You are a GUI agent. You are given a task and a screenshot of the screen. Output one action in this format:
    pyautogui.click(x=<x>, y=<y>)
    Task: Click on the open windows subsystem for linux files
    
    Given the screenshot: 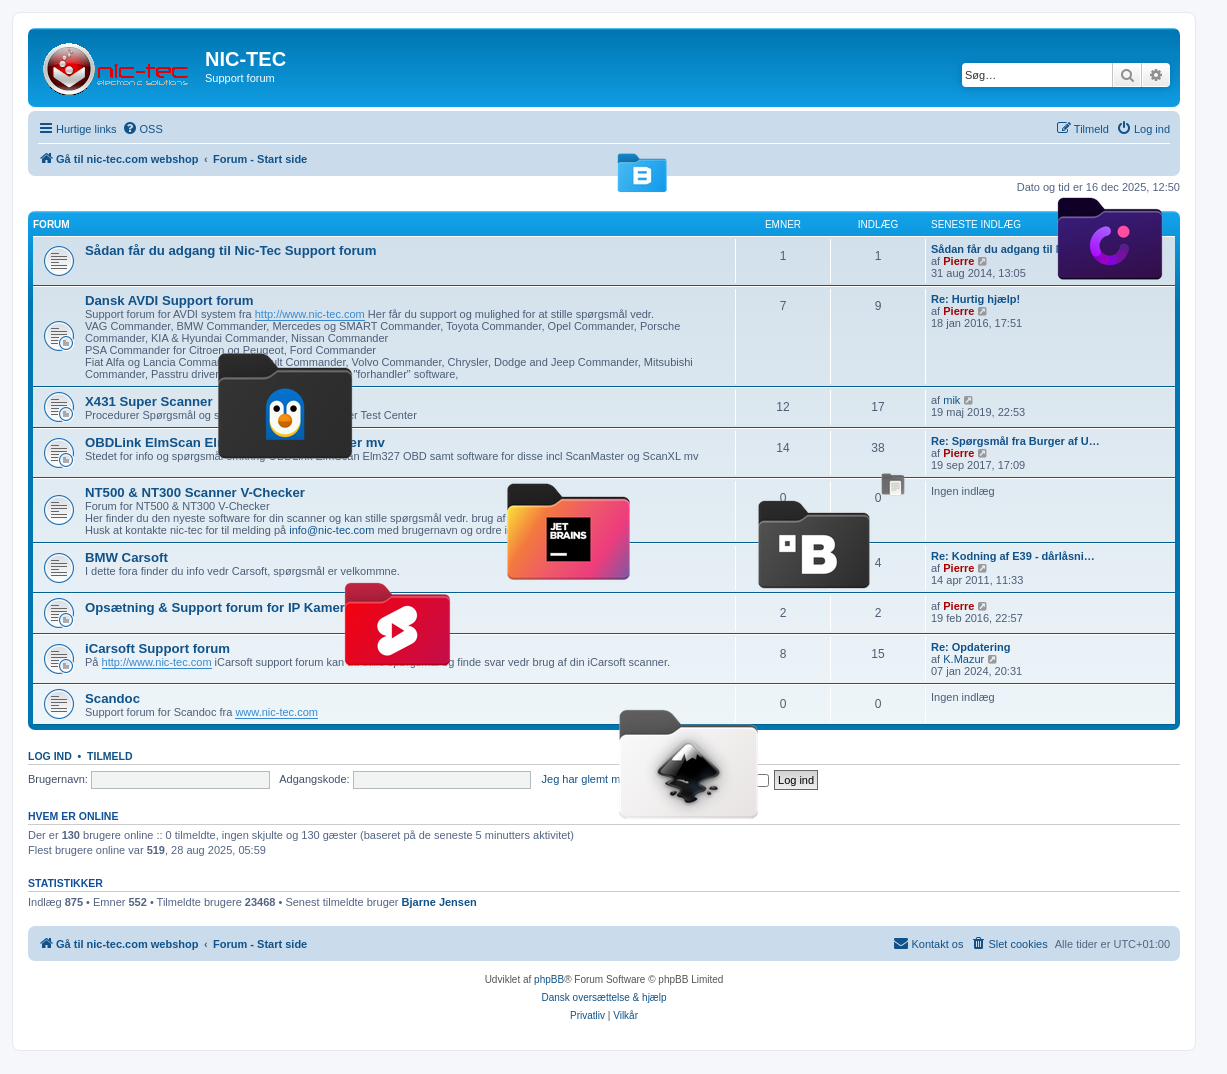 What is the action you would take?
    pyautogui.click(x=284, y=409)
    